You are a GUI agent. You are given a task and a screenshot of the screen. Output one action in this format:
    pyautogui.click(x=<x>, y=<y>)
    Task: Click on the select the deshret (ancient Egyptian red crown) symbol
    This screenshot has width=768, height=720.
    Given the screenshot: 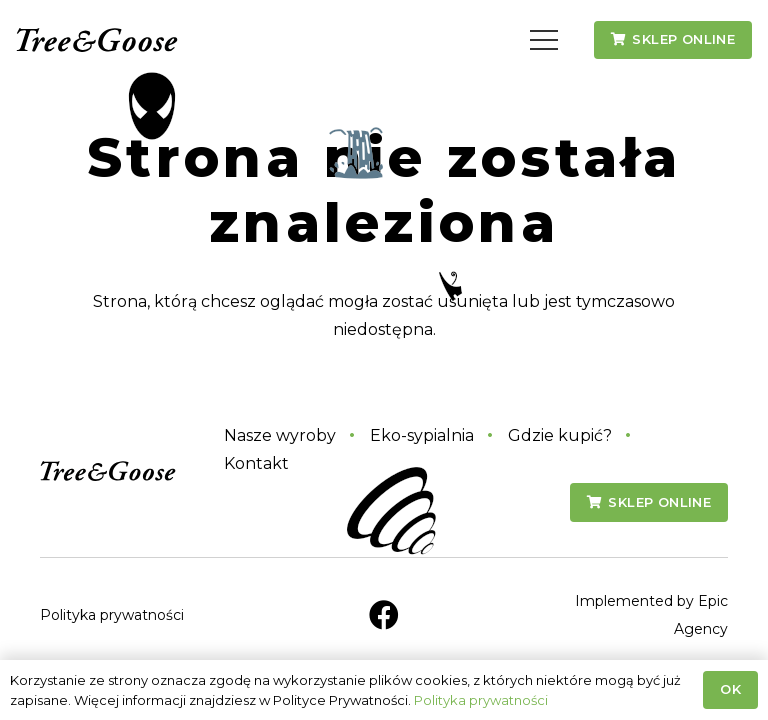 What is the action you would take?
    pyautogui.click(x=450, y=286)
    